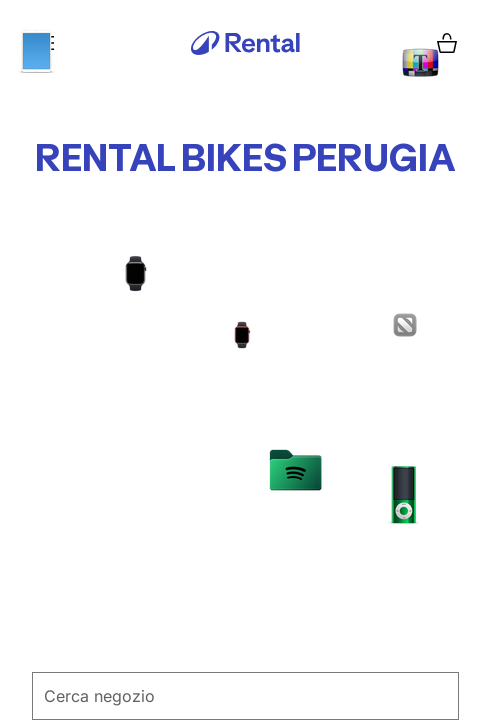  I want to click on access text and title generator tools, so click(420, 64).